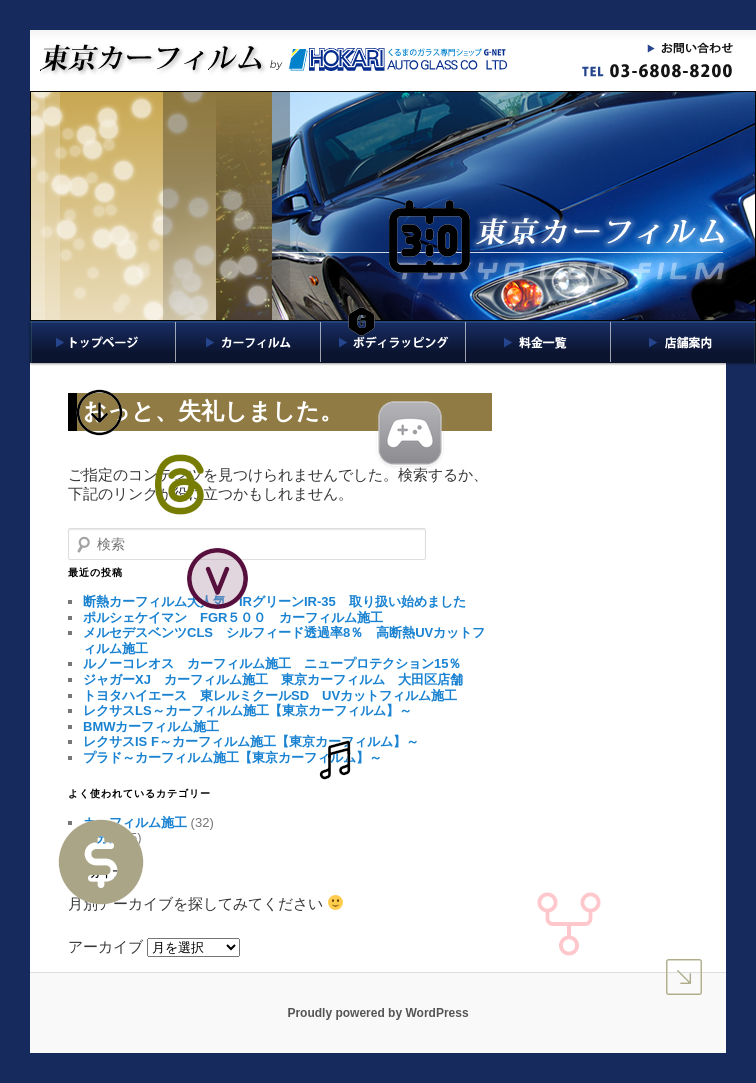 Image resolution: width=756 pixels, height=1083 pixels. Describe the element at coordinates (429, 240) in the screenshot. I see `view game or match scores` at that location.